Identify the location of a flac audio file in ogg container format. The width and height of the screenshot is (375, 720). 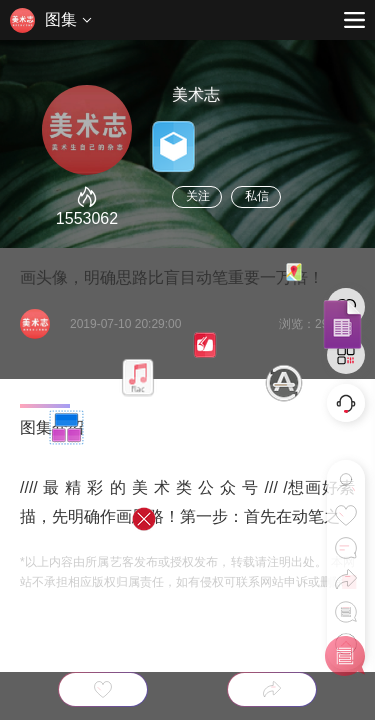
(138, 377).